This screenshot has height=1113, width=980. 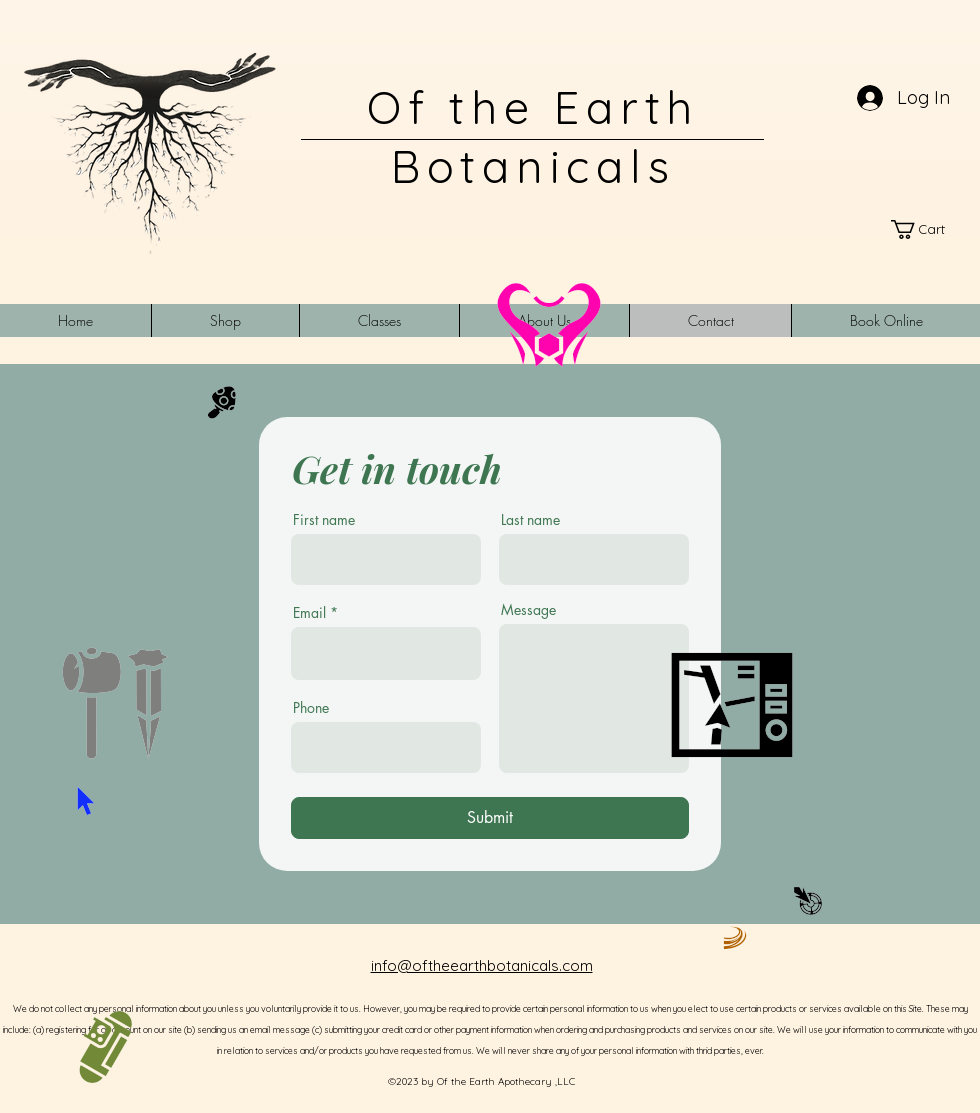 I want to click on standard mouse cursor or pointer indicator, so click(x=86, y=801).